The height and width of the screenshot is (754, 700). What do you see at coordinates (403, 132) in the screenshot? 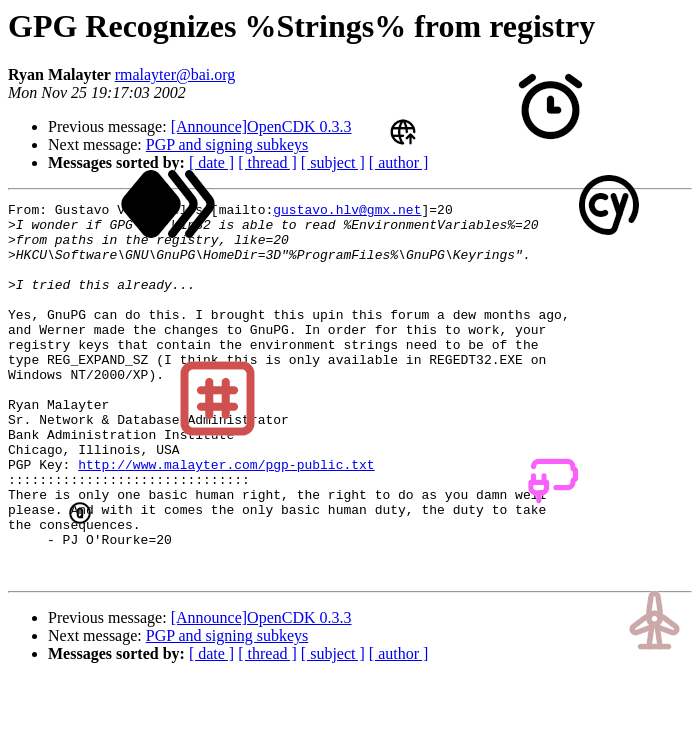
I see `upload content to the web` at bounding box center [403, 132].